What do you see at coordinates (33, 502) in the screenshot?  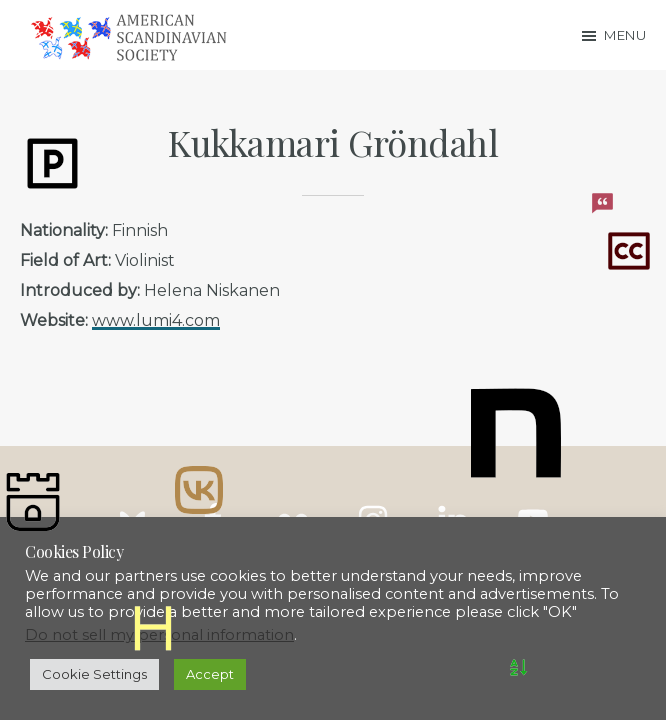 I see `rook brand logo` at bounding box center [33, 502].